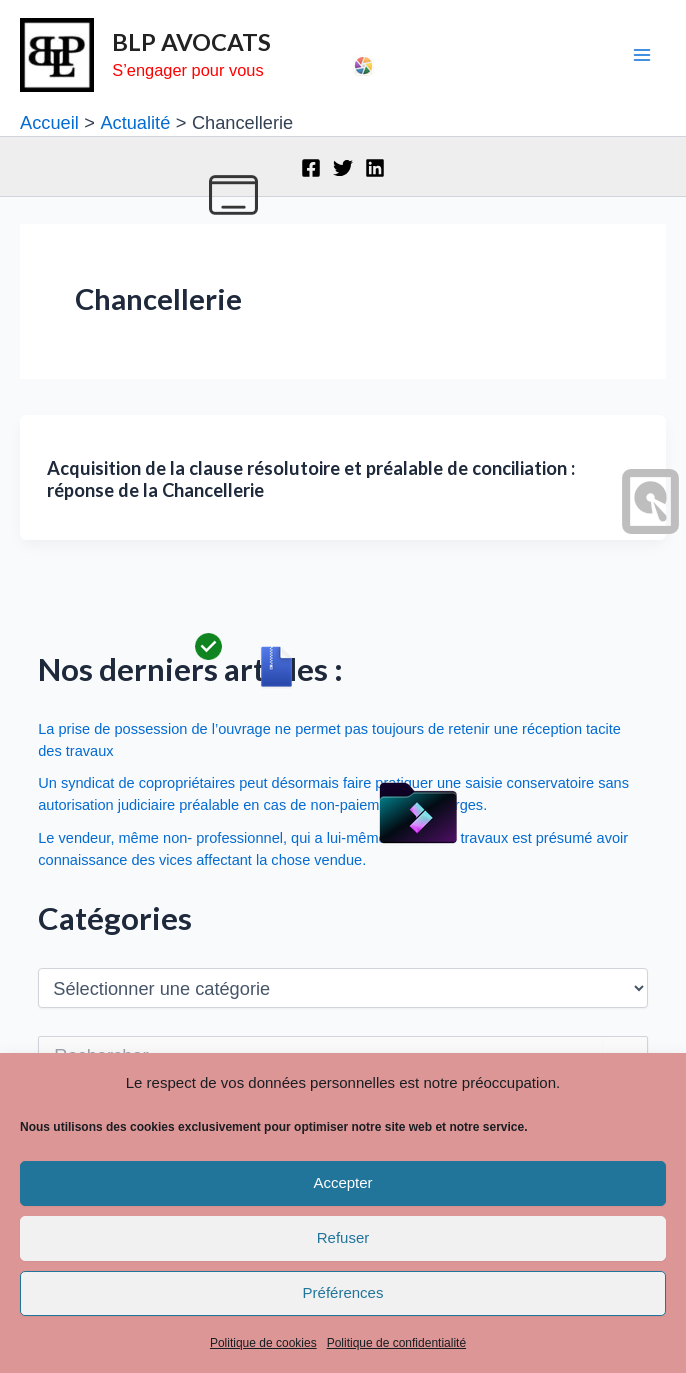 The height and width of the screenshot is (1373, 686). What do you see at coordinates (233, 196) in the screenshot?
I see `access desktop preferences or display settings` at bounding box center [233, 196].